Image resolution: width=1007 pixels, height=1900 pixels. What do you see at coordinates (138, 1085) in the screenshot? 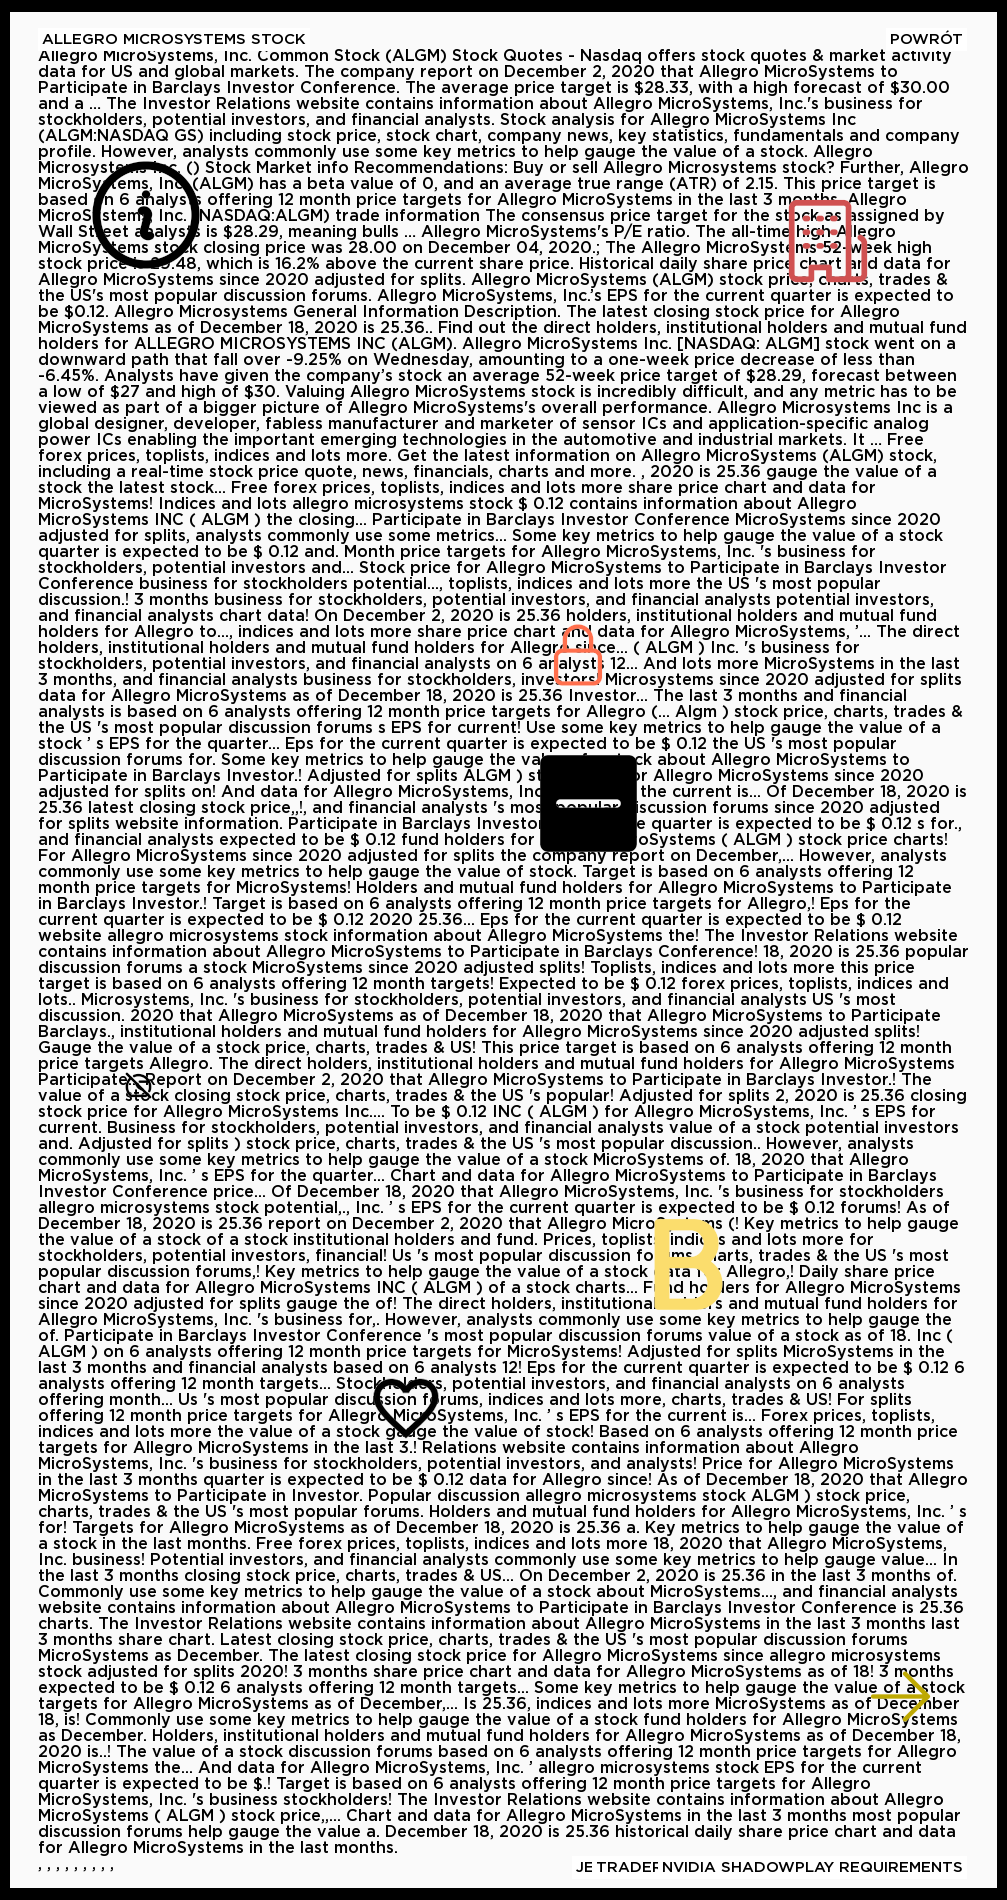
I see `disable safety helmet requirement` at bounding box center [138, 1085].